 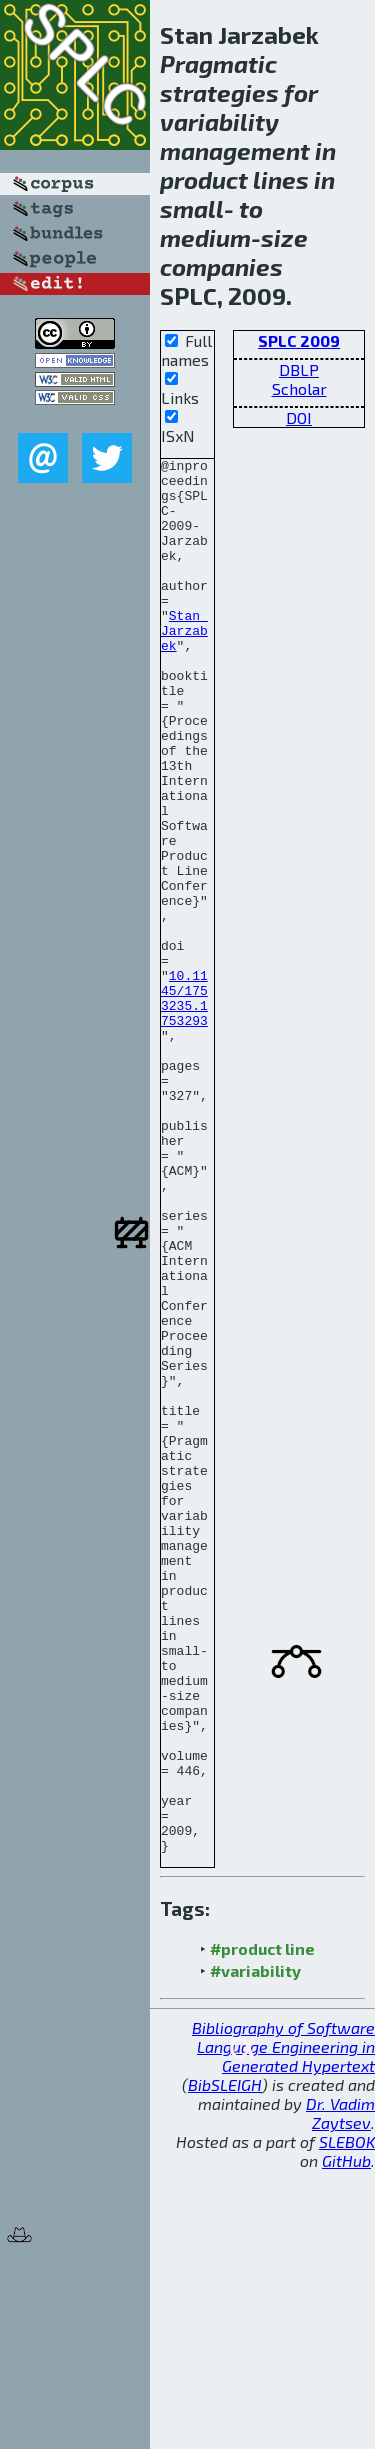 What do you see at coordinates (19, 2235) in the screenshot?
I see `select western or country theme` at bounding box center [19, 2235].